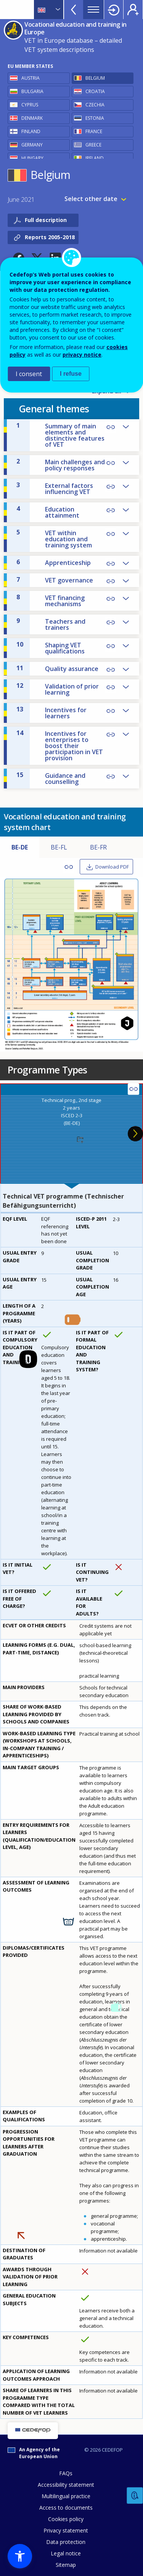 The height and width of the screenshot is (2576, 143). Describe the element at coordinates (68, 1921) in the screenshot. I see `wash at high temperature (6 dots) laundry care symbol` at that location.